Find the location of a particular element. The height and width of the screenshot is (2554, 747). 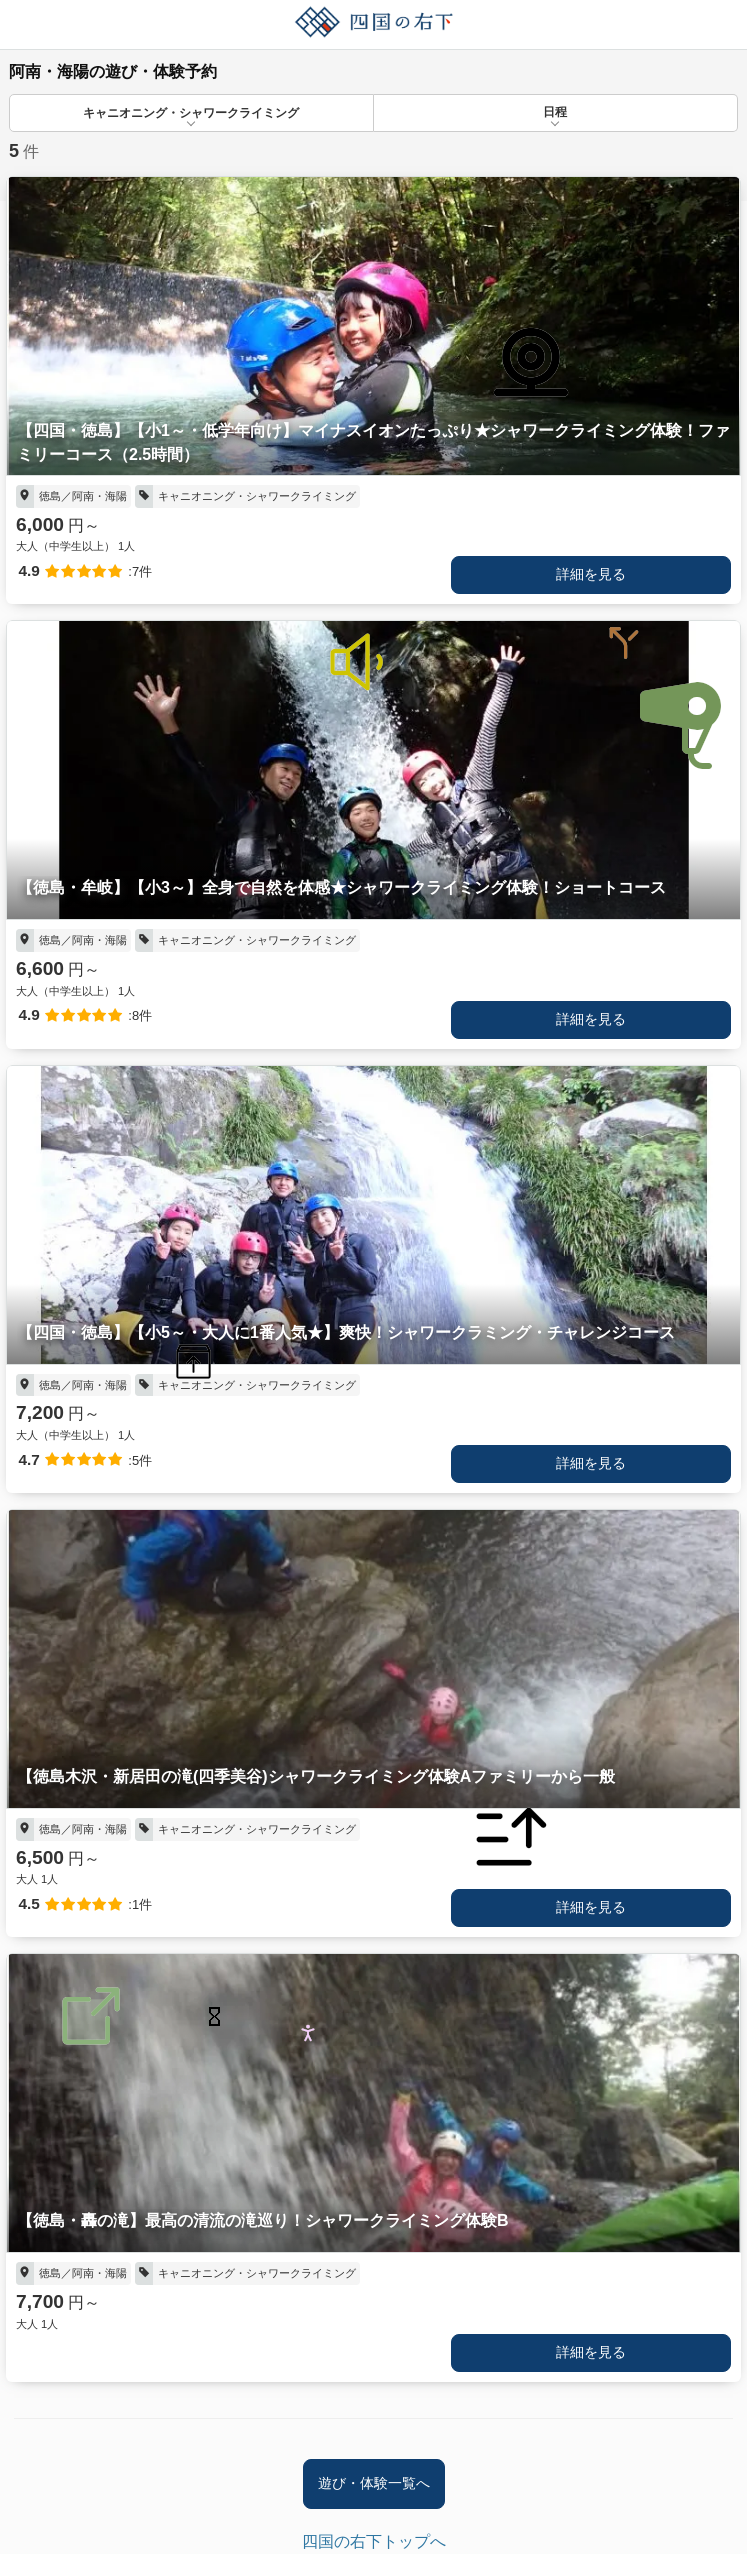

enable webcam or video camera is located at coordinates (531, 365).